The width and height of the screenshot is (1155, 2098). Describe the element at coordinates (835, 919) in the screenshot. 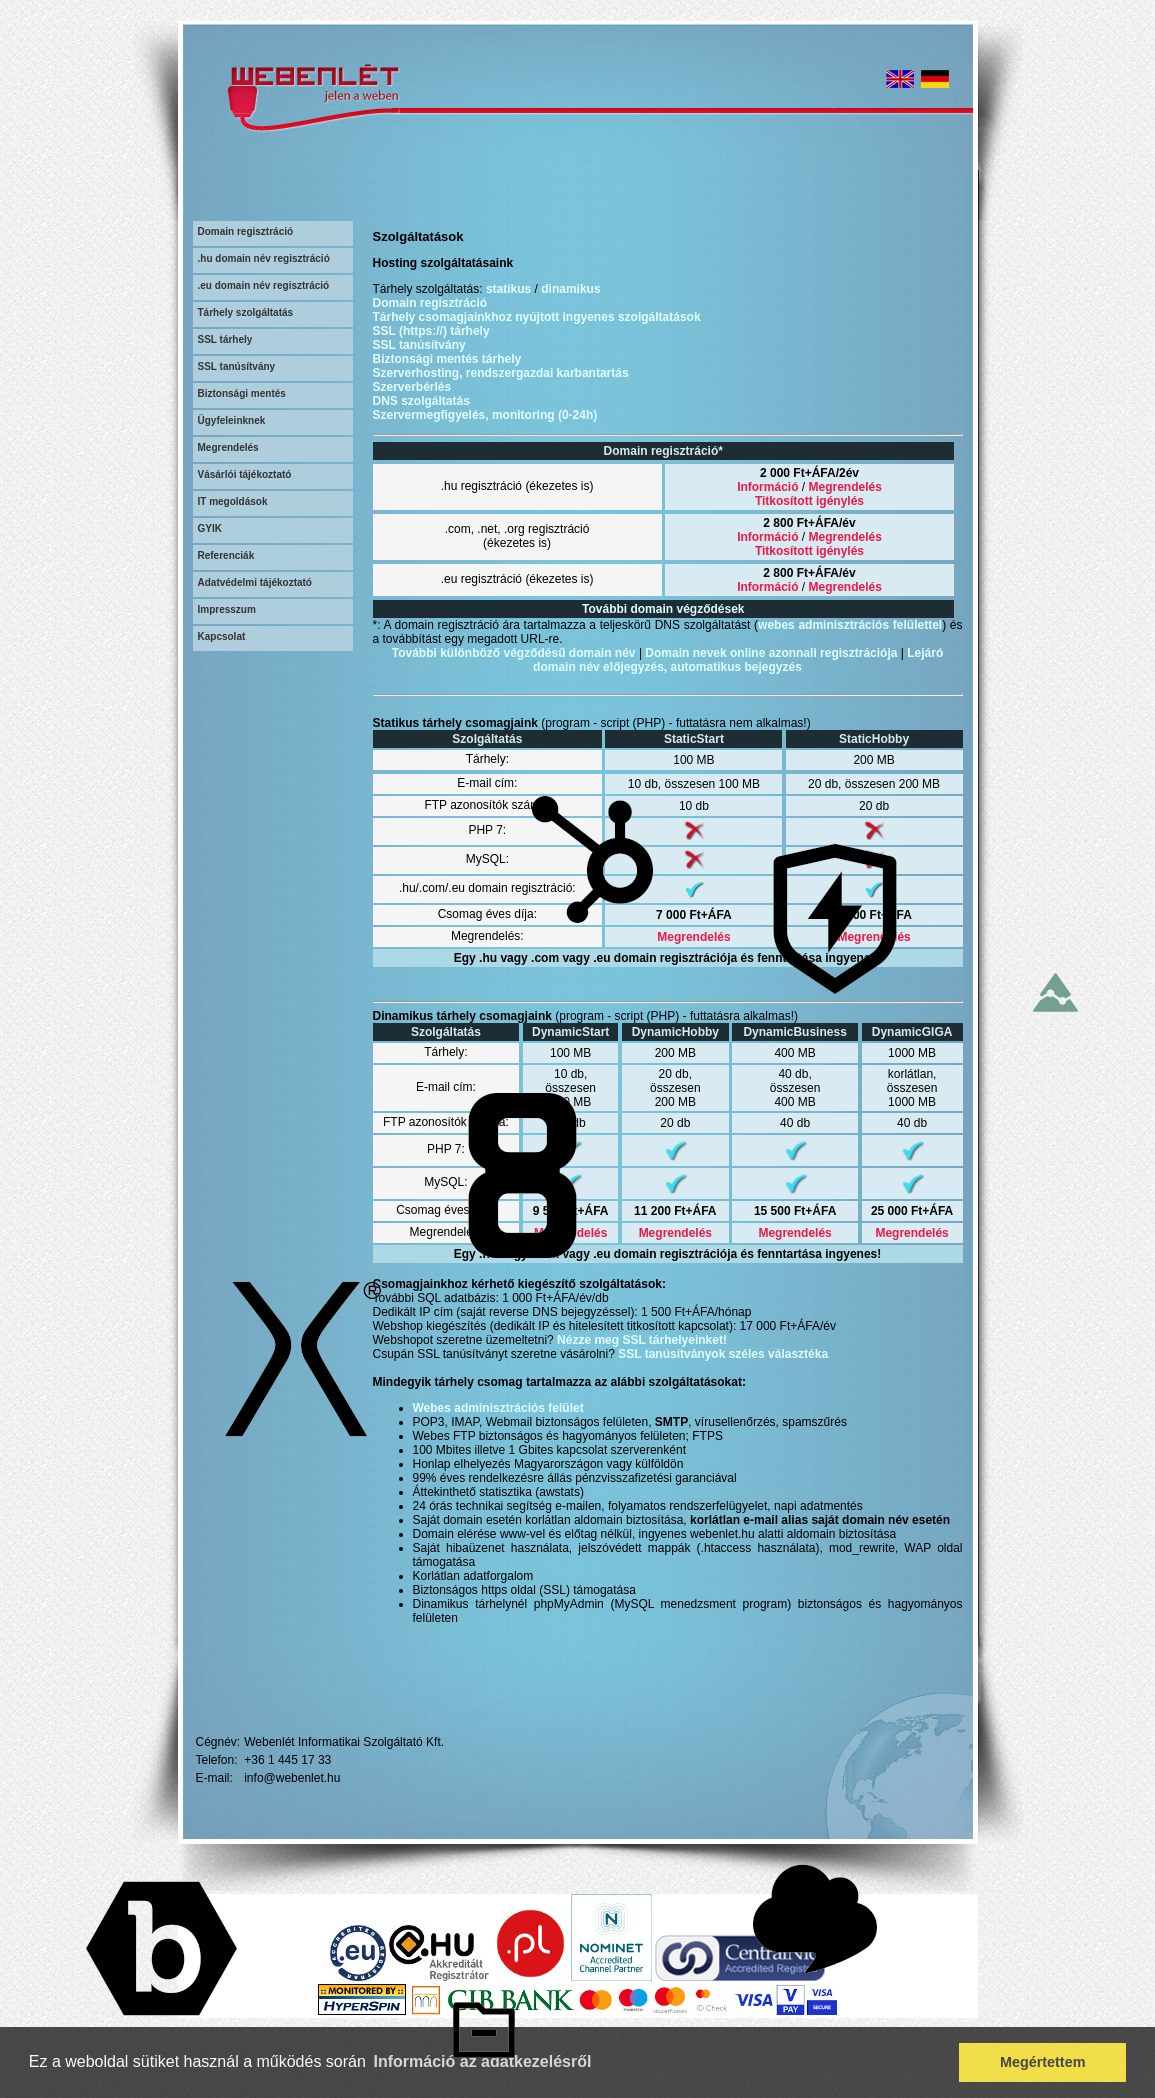

I see `enable fast security scan` at that location.